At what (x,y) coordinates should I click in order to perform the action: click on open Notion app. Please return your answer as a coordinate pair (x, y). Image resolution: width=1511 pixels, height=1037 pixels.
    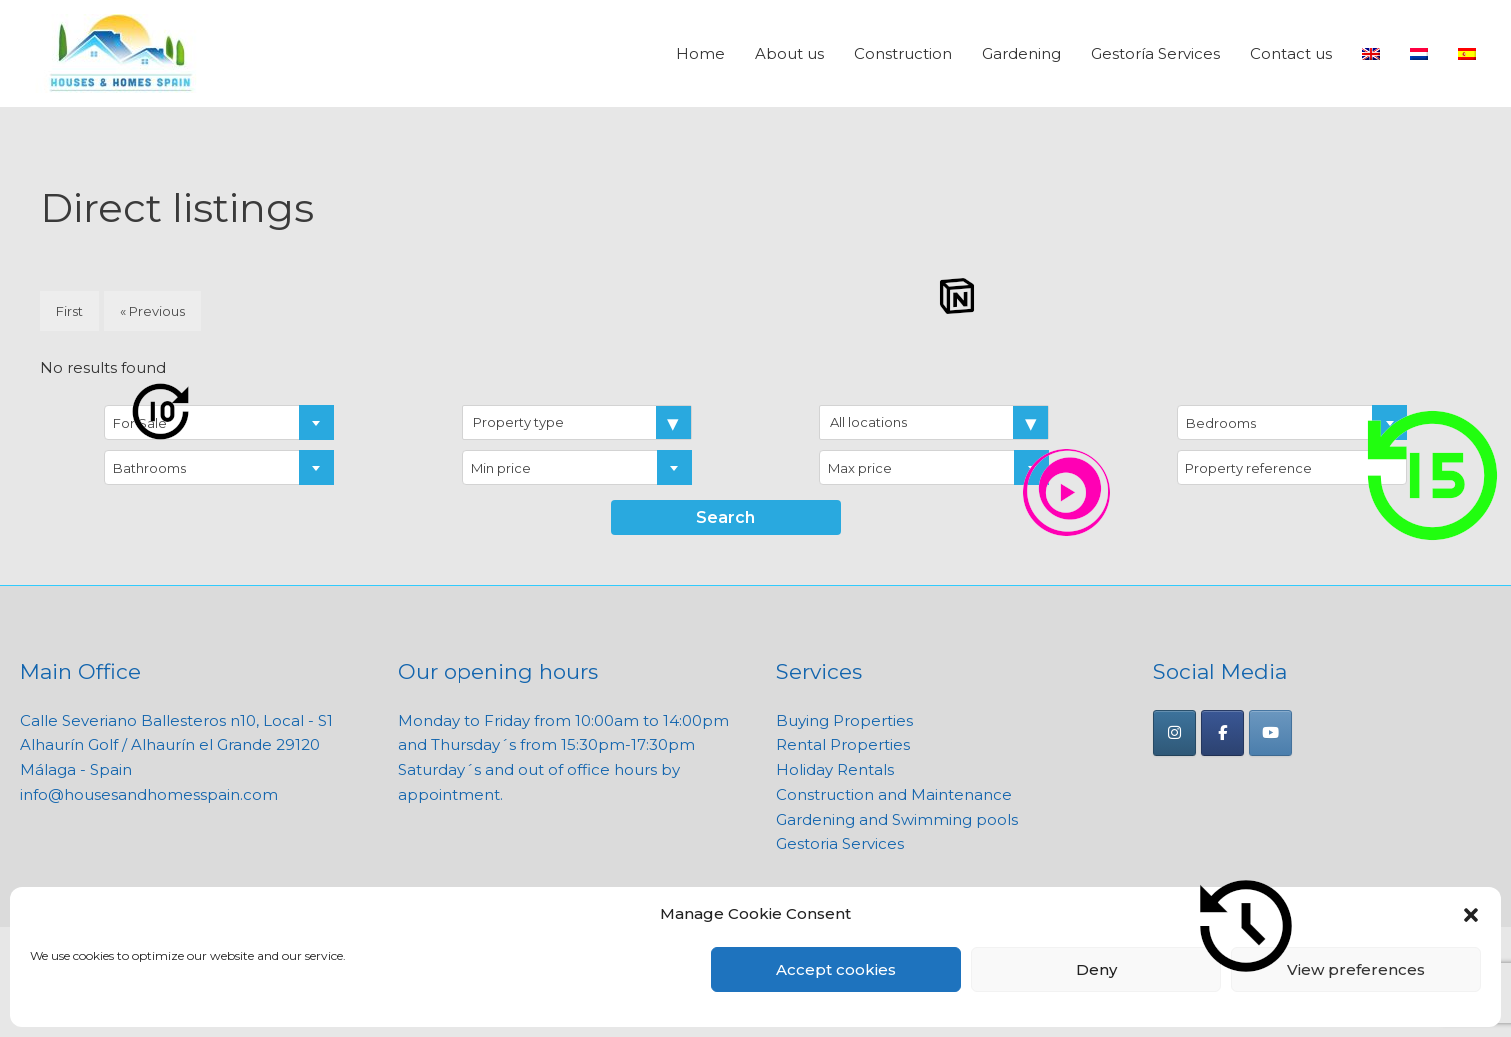
    Looking at the image, I should click on (957, 296).